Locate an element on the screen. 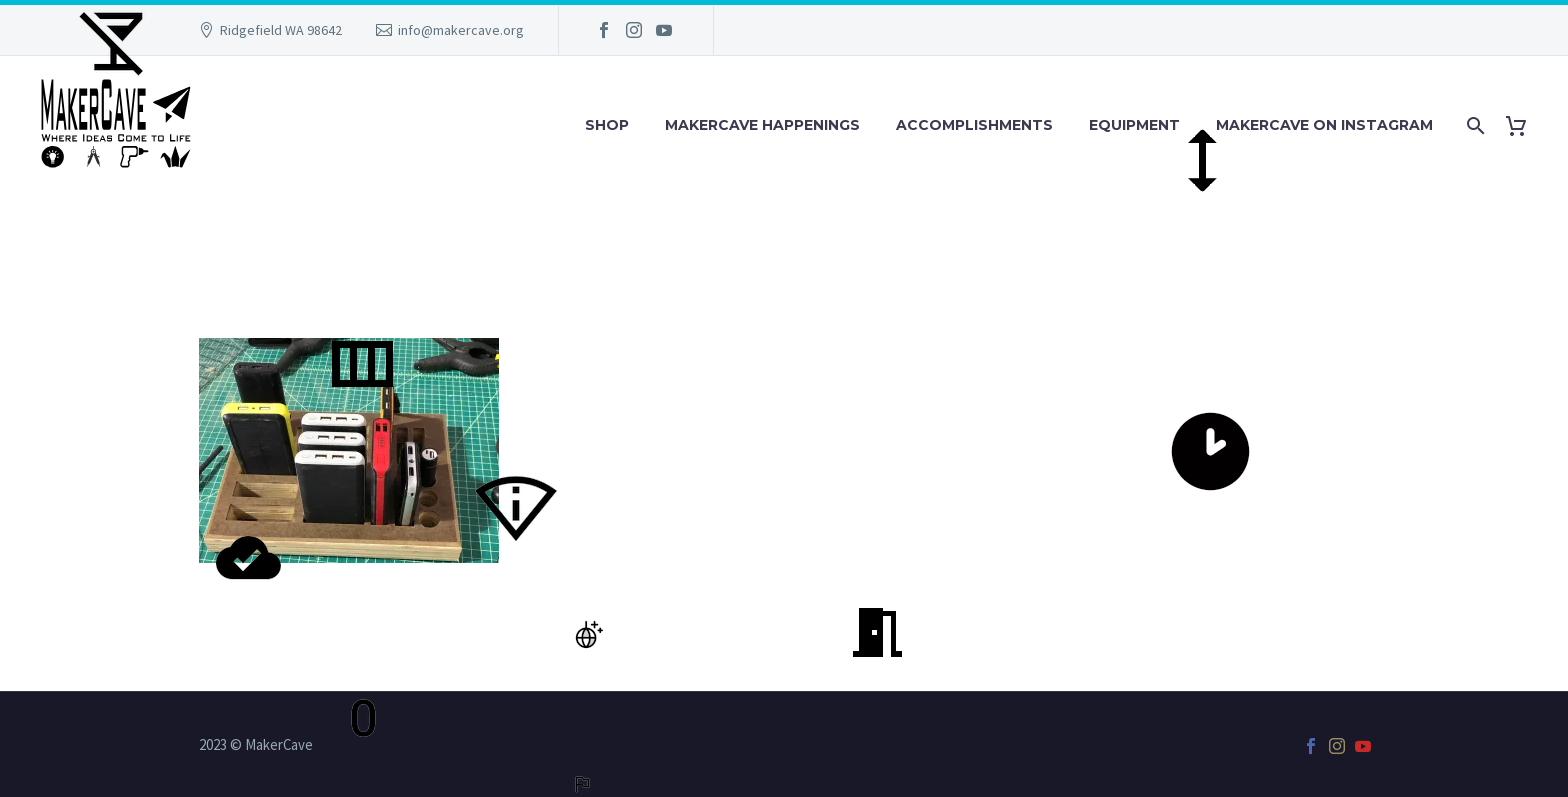  adjust height or vertical size is located at coordinates (1202, 160).